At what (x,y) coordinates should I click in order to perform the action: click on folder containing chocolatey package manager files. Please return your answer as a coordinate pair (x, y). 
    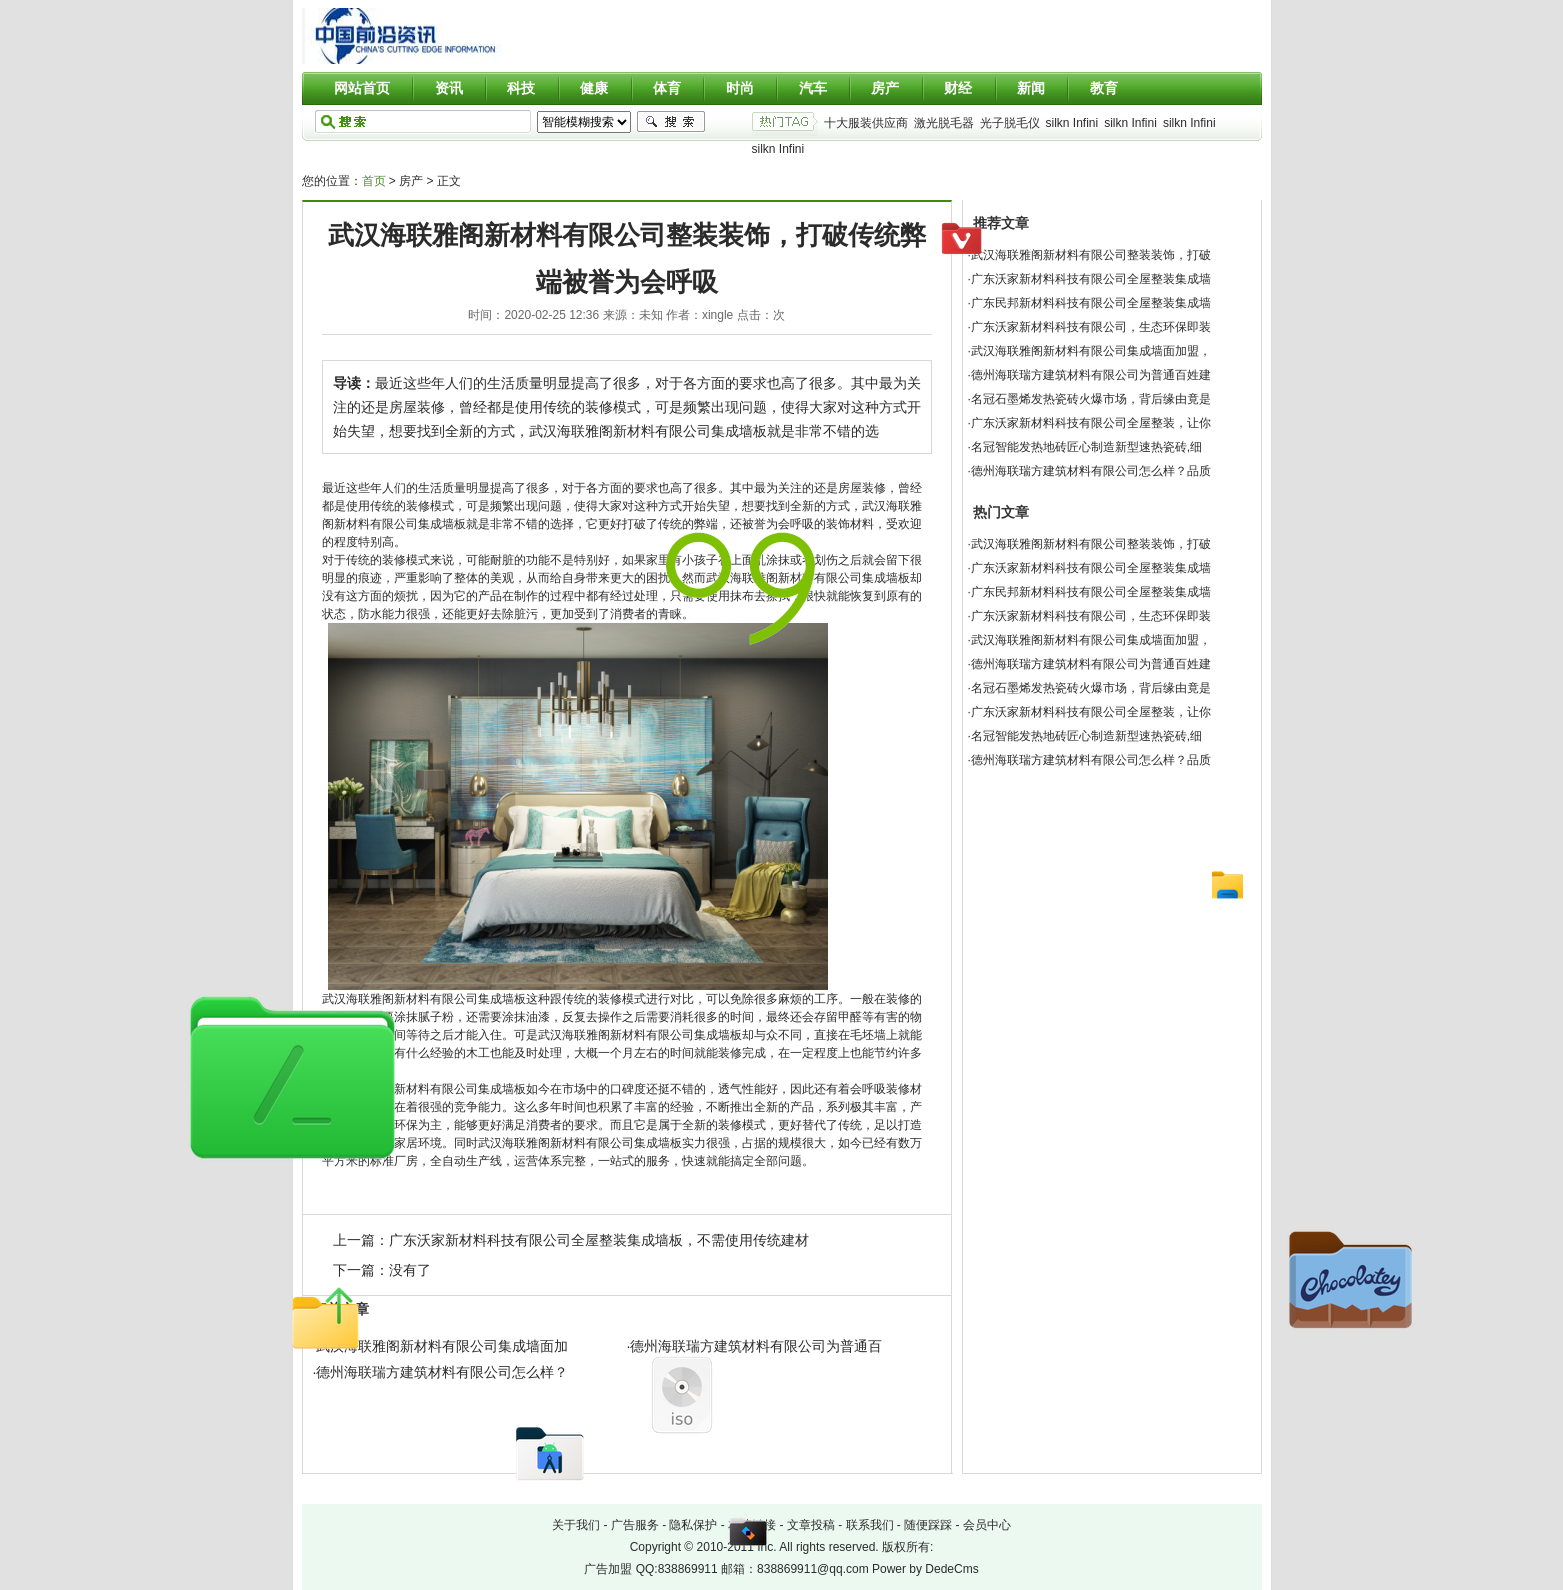
    Looking at the image, I should click on (1350, 1283).